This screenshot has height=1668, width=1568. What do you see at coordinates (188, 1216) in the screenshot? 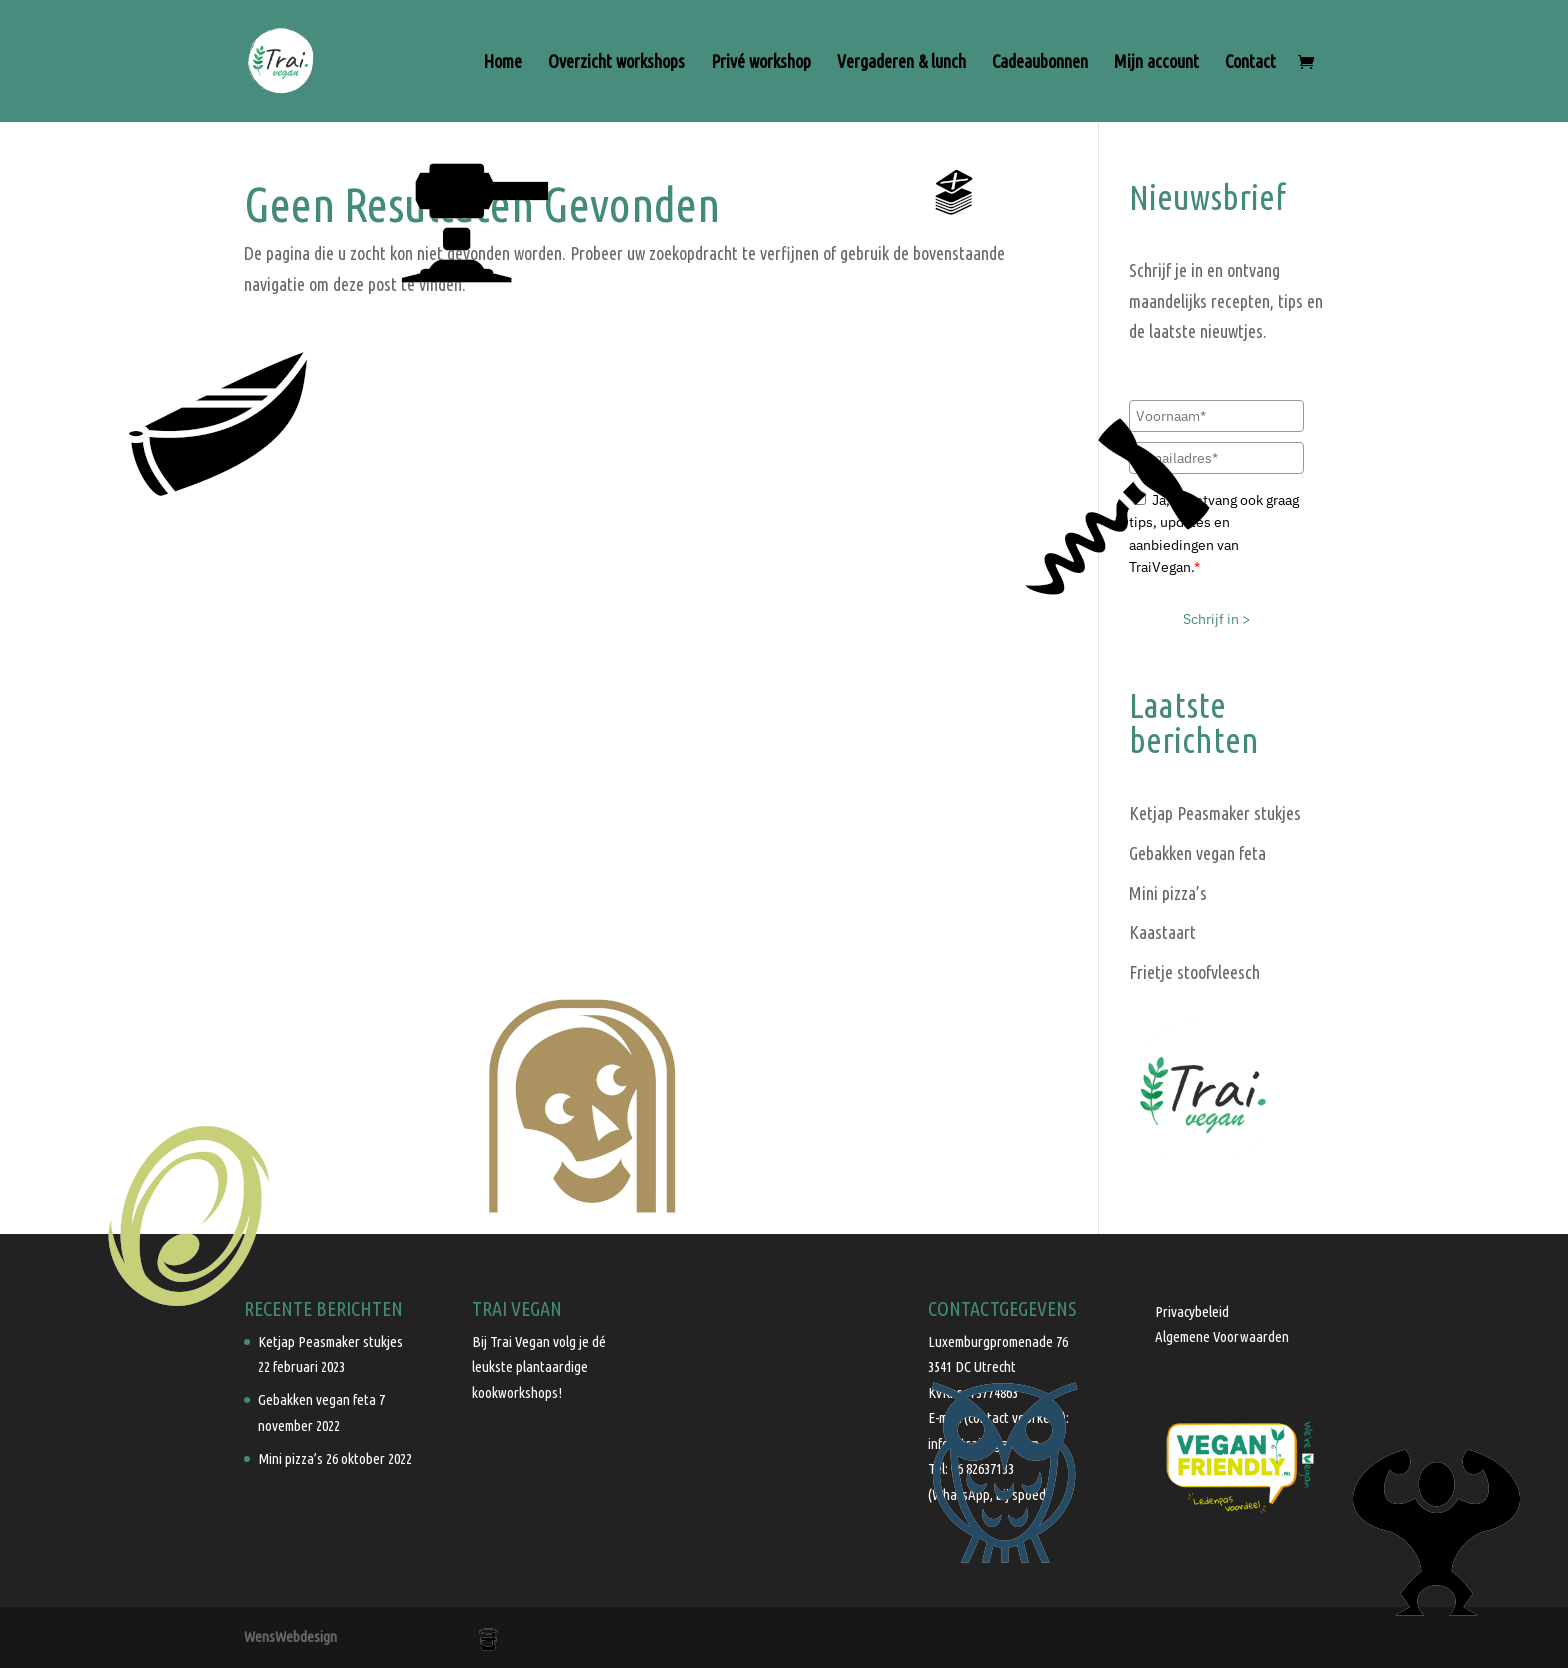
I see `access a portal or gateway feature` at bounding box center [188, 1216].